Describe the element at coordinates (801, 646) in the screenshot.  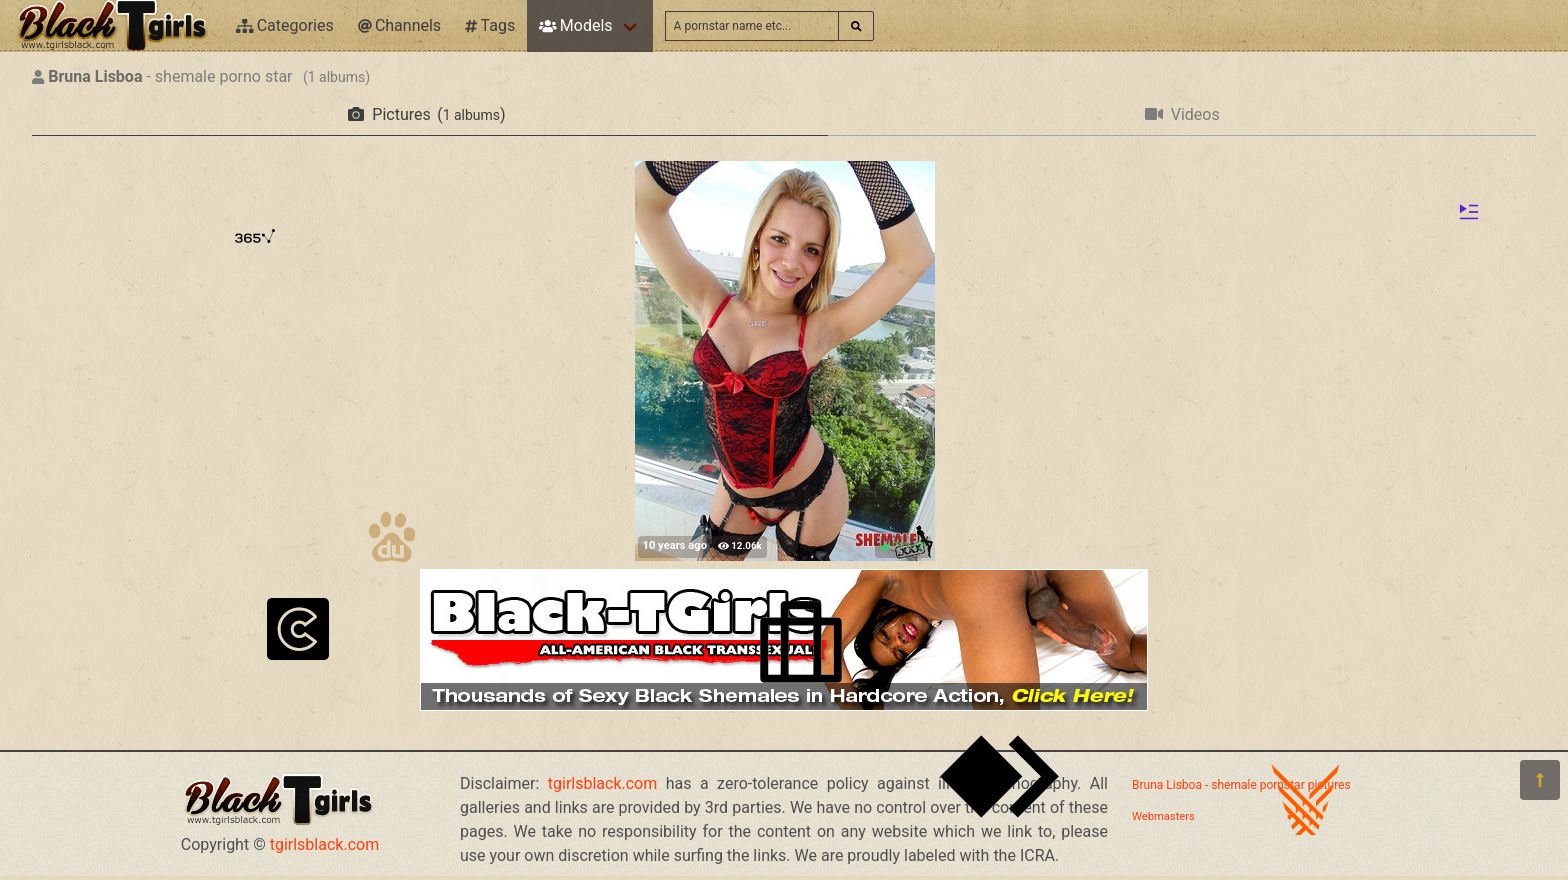
I see `access work or business documents` at that location.